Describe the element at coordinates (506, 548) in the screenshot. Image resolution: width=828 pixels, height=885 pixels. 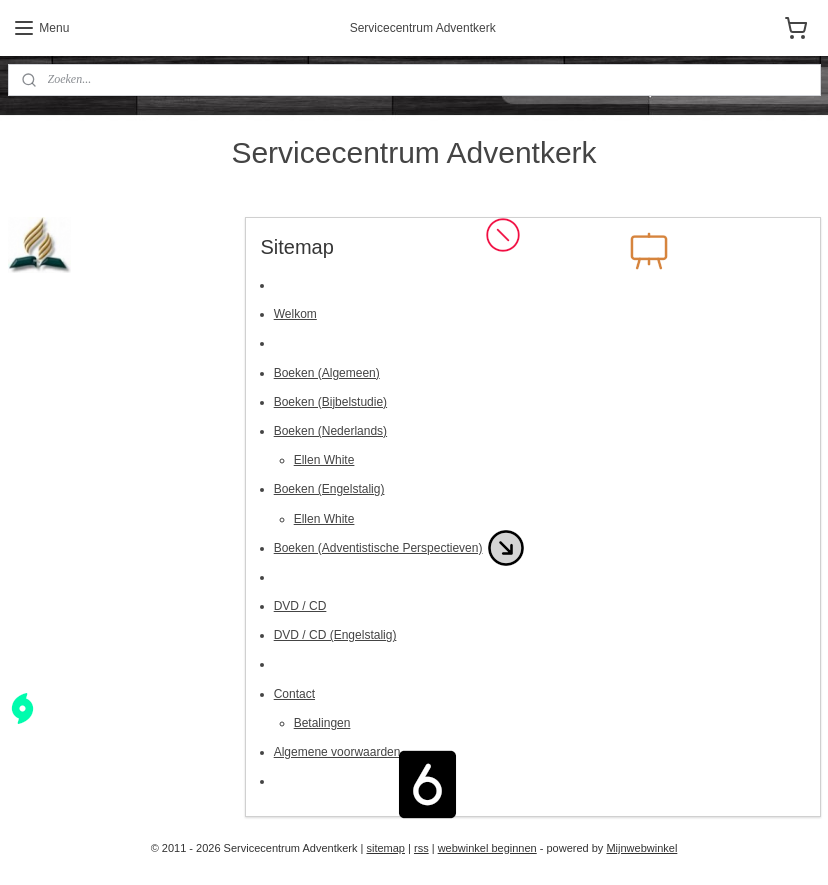
I see `navigate to the next item or section` at that location.